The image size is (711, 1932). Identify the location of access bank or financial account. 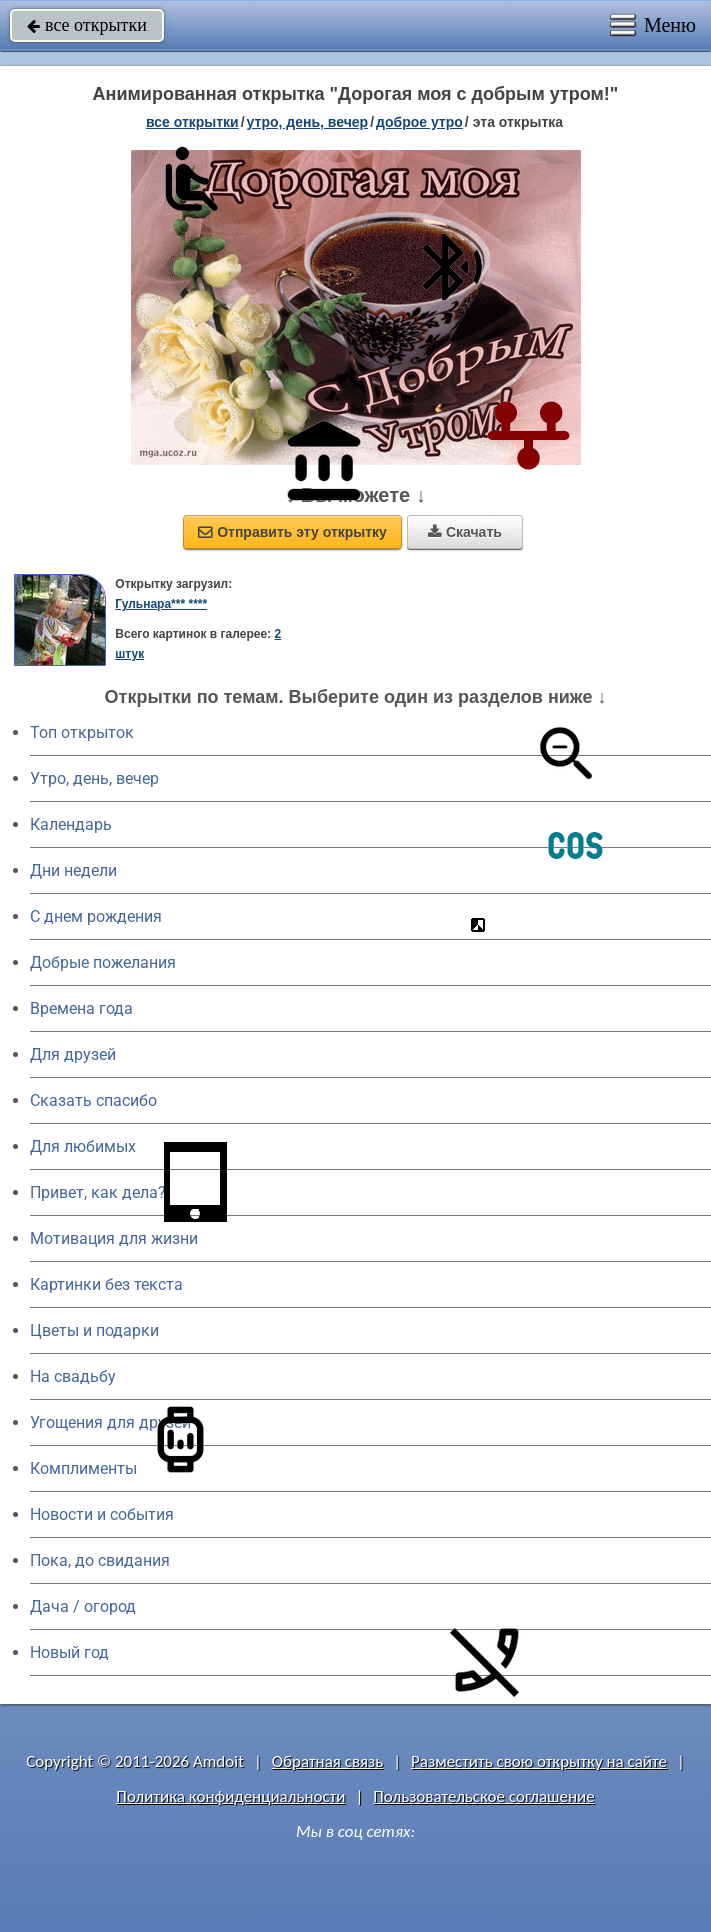
(326, 462).